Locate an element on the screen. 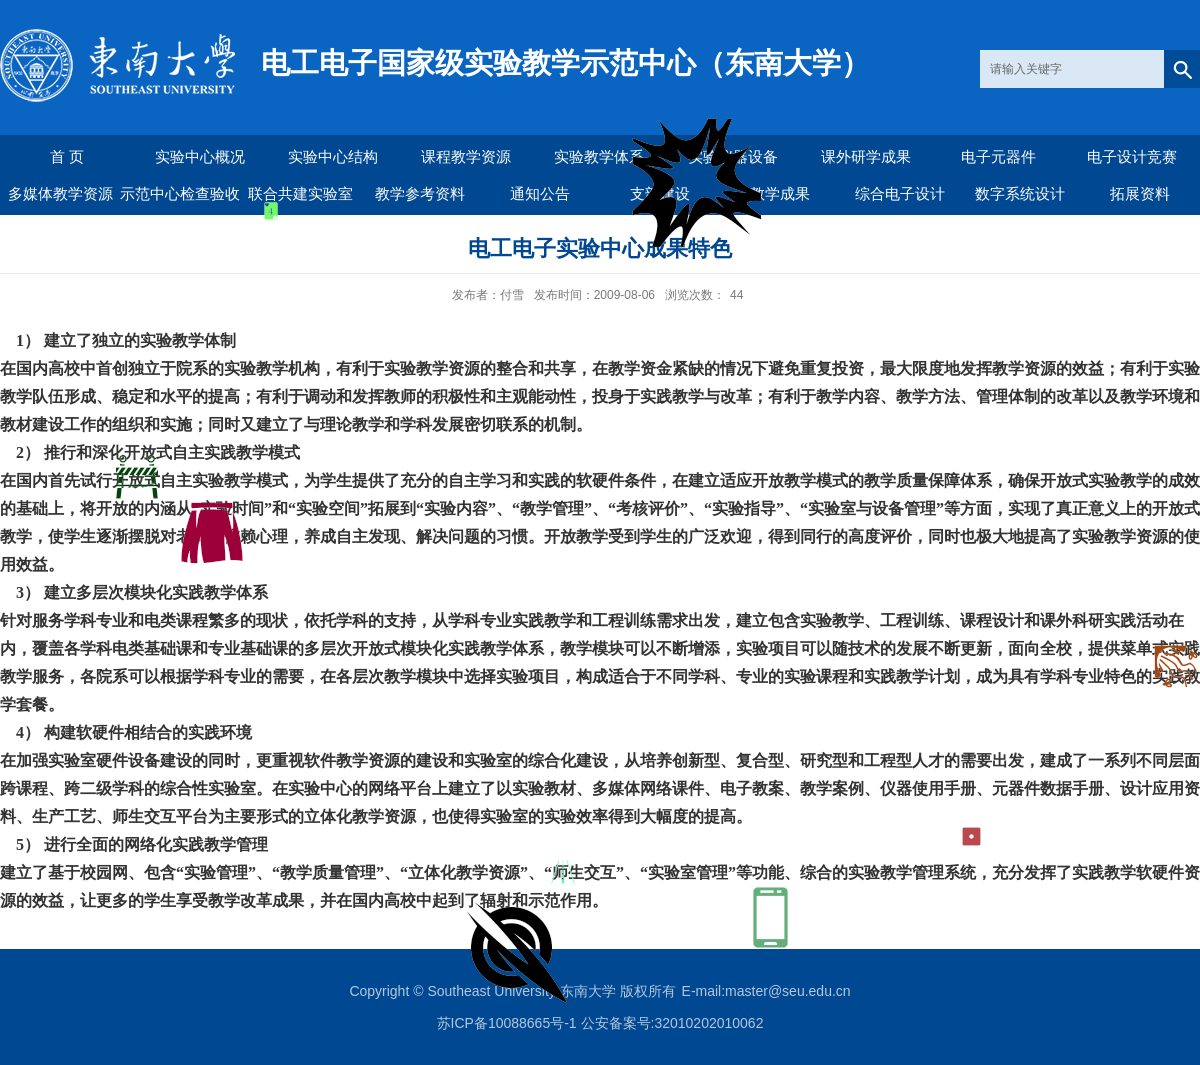  roll the dice is located at coordinates (971, 836).